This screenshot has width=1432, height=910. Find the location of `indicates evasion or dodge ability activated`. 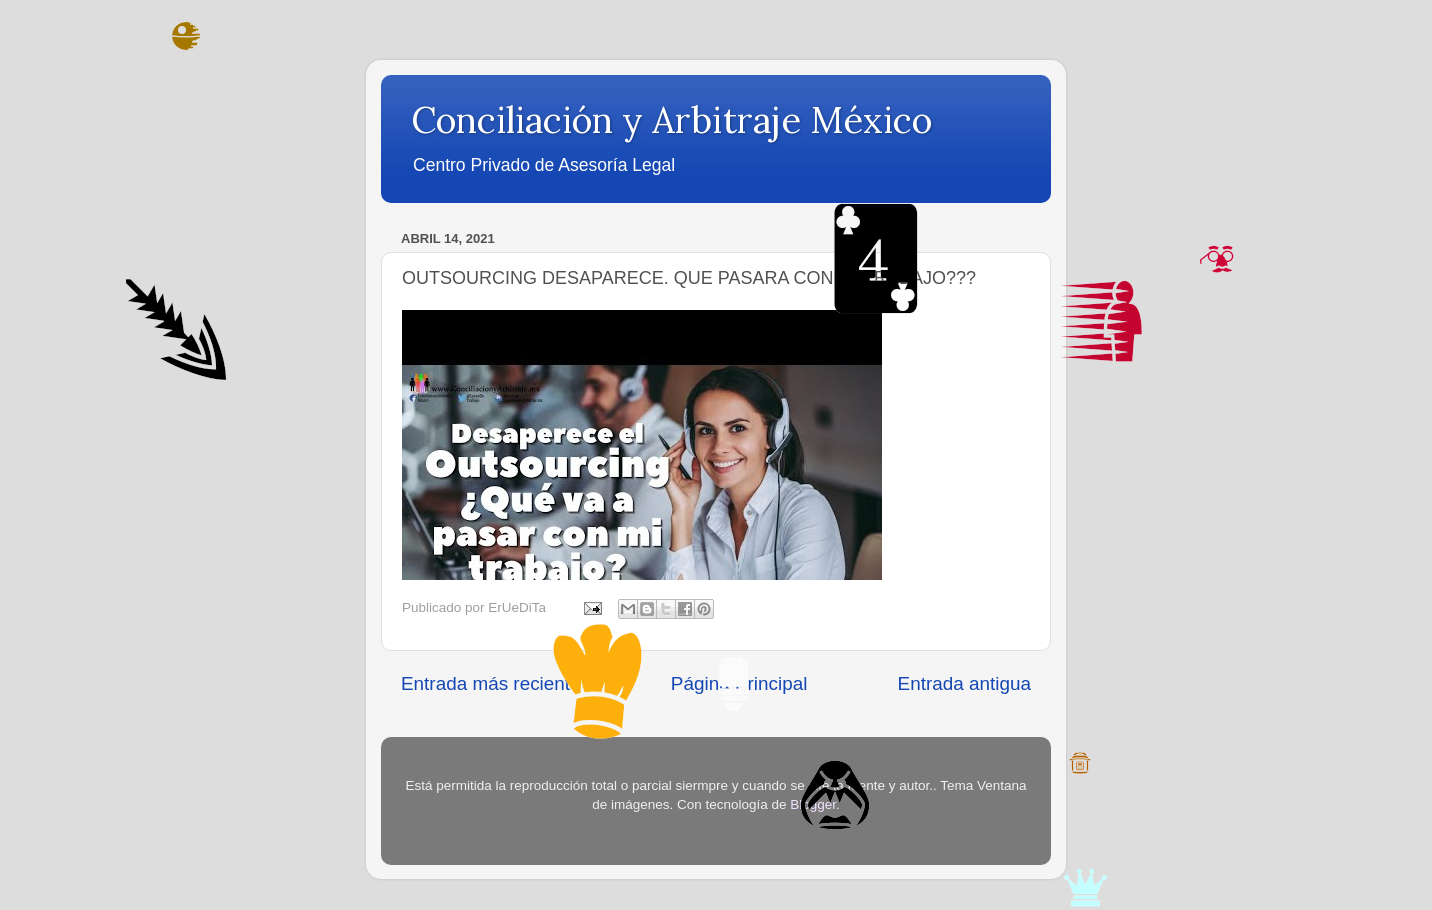

indicates evasion or dodge ability activated is located at coordinates (1101, 321).